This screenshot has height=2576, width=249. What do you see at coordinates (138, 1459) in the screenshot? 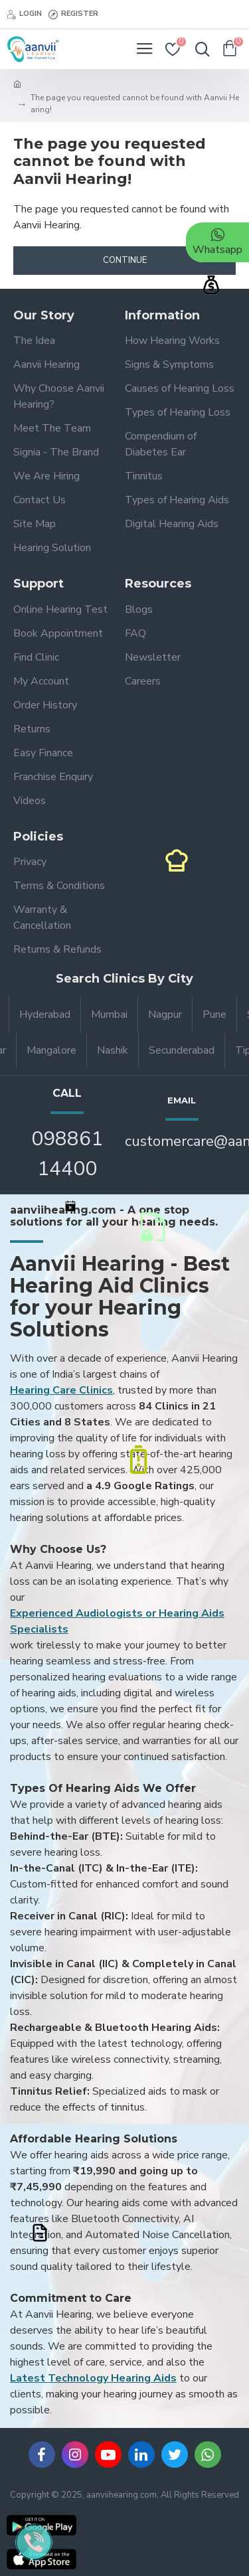
I see `indicates low battery warning` at bounding box center [138, 1459].